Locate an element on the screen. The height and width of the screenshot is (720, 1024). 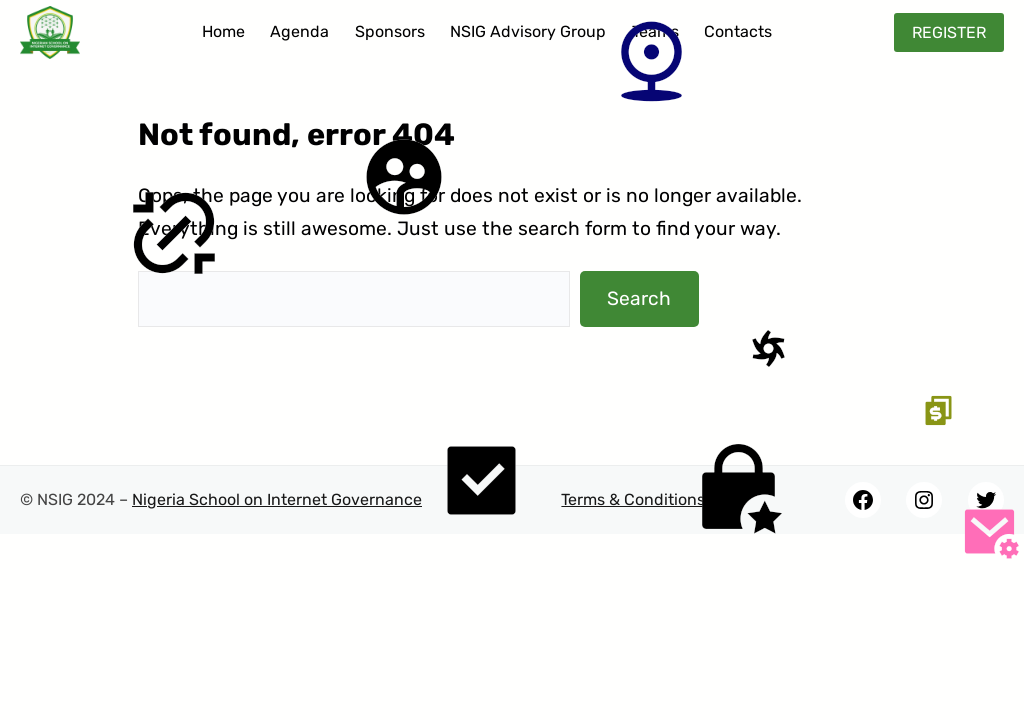
launch octane render application is located at coordinates (768, 348).